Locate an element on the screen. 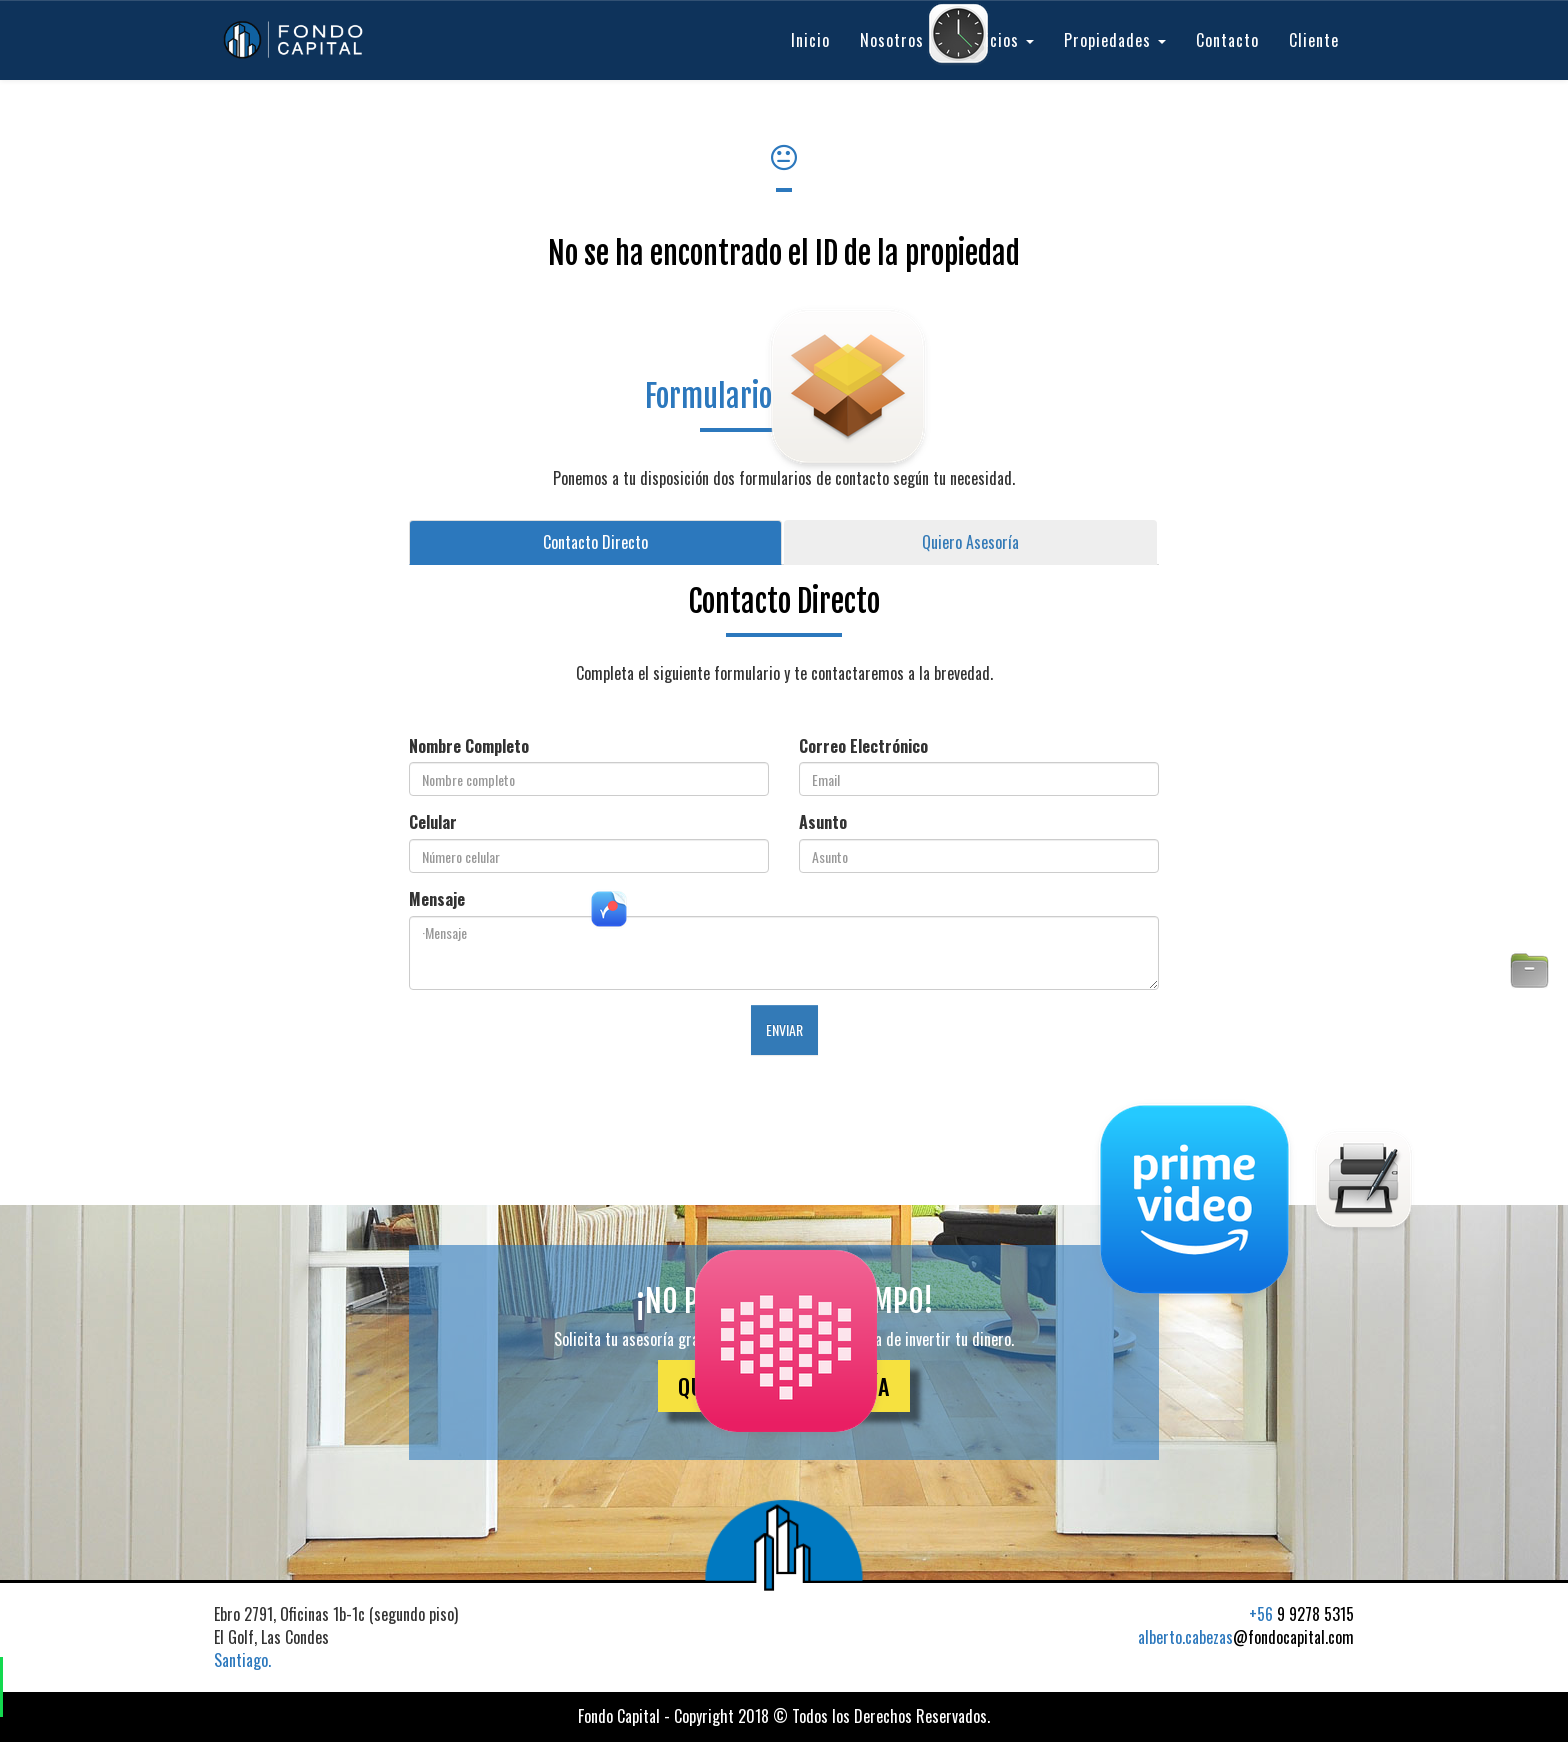  open gdebi package installer is located at coordinates (848, 387).